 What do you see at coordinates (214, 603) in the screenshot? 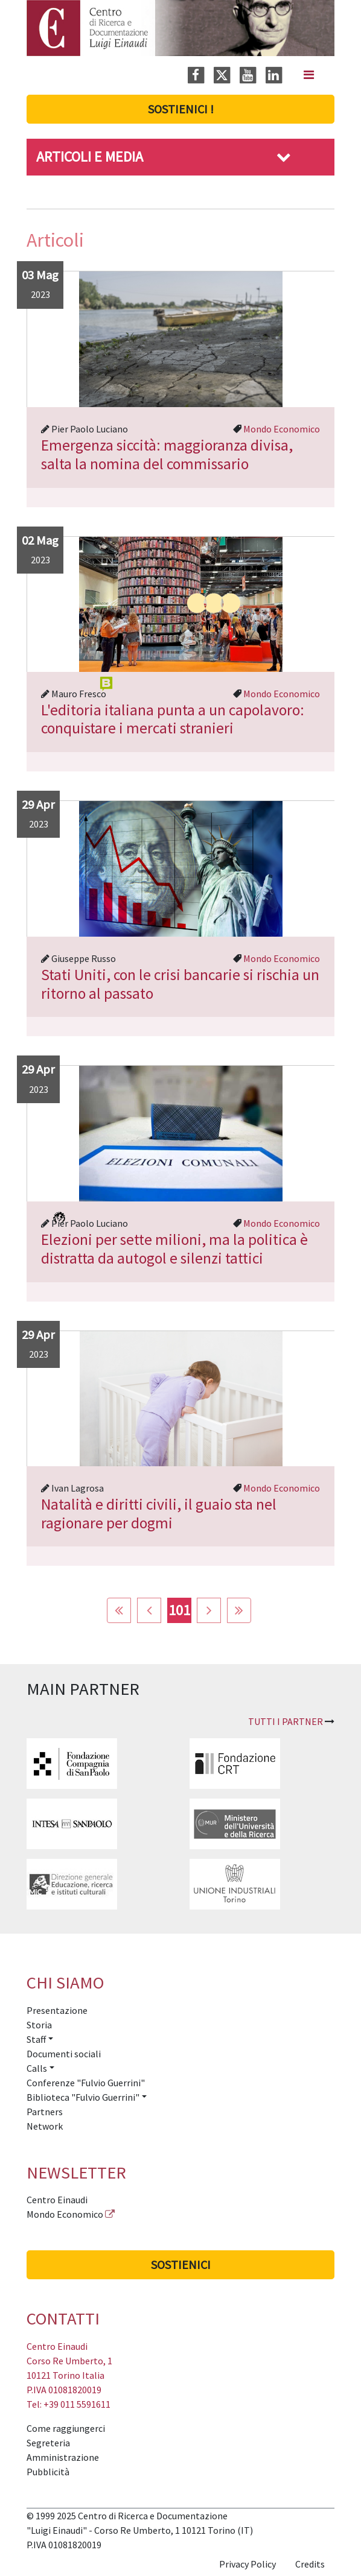
I see `open the Letterboxd app` at bounding box center [214, 603].